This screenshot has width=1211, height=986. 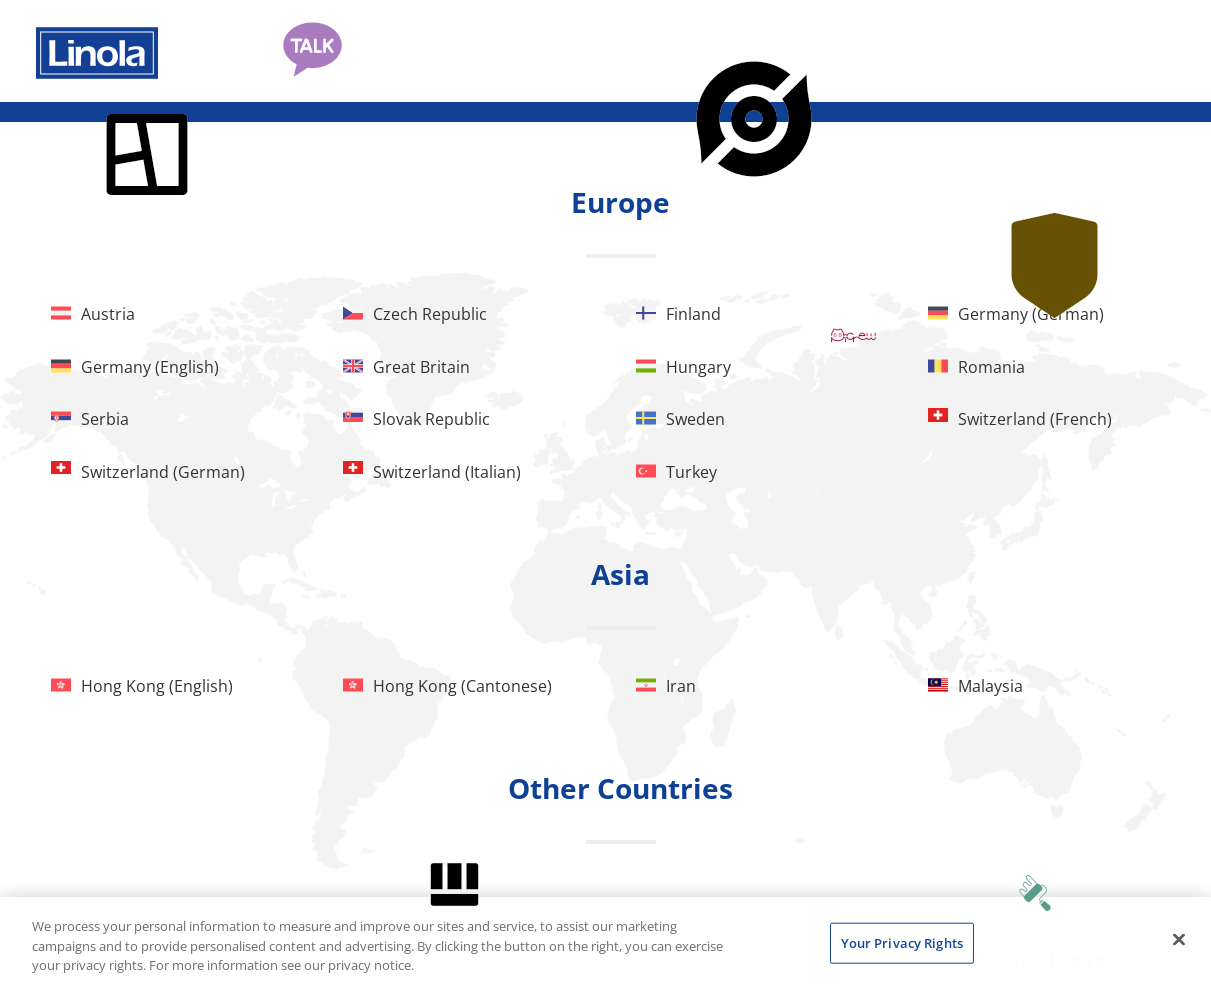 I want to click on open KakaoTalk messaging app, so click(x=312, y=47).